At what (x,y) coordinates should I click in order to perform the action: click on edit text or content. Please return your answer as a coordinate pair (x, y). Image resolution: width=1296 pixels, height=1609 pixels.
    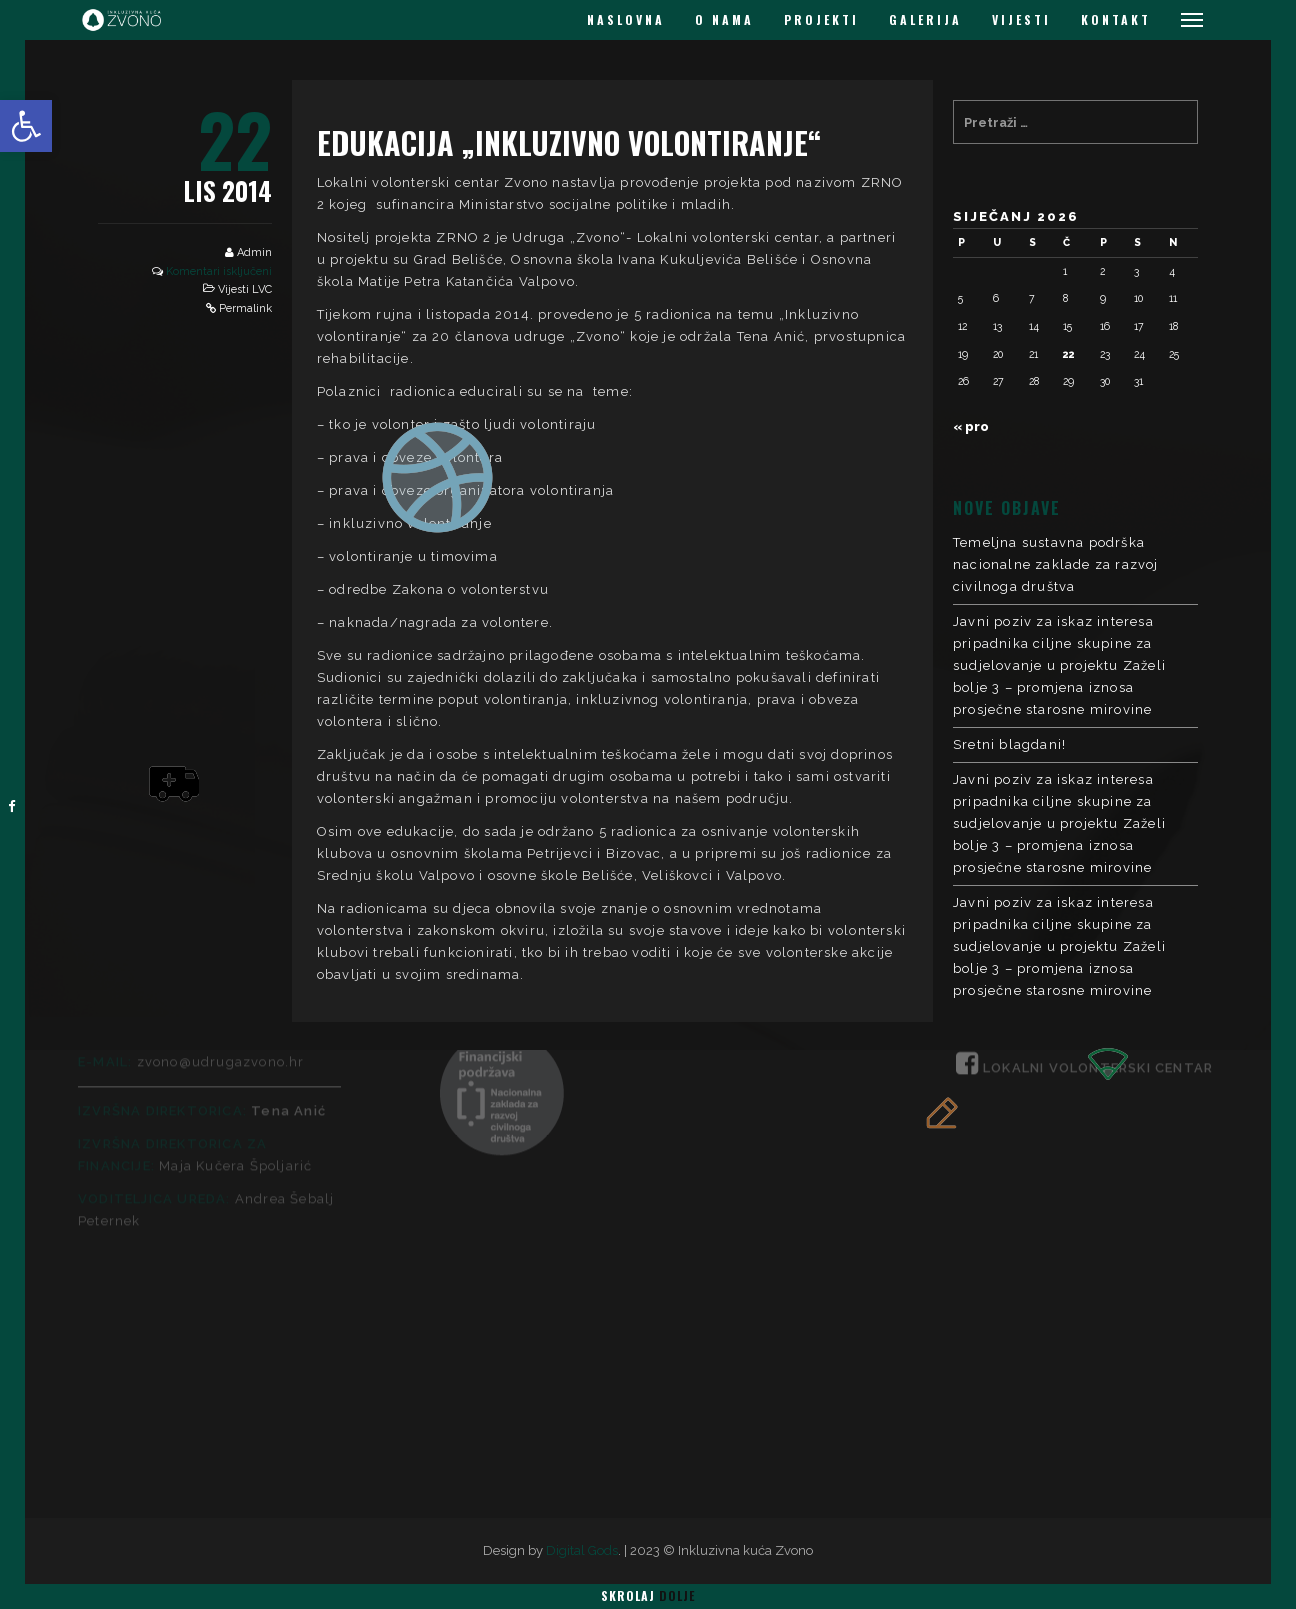
    Looking at the image, I should click on (941, 1113).